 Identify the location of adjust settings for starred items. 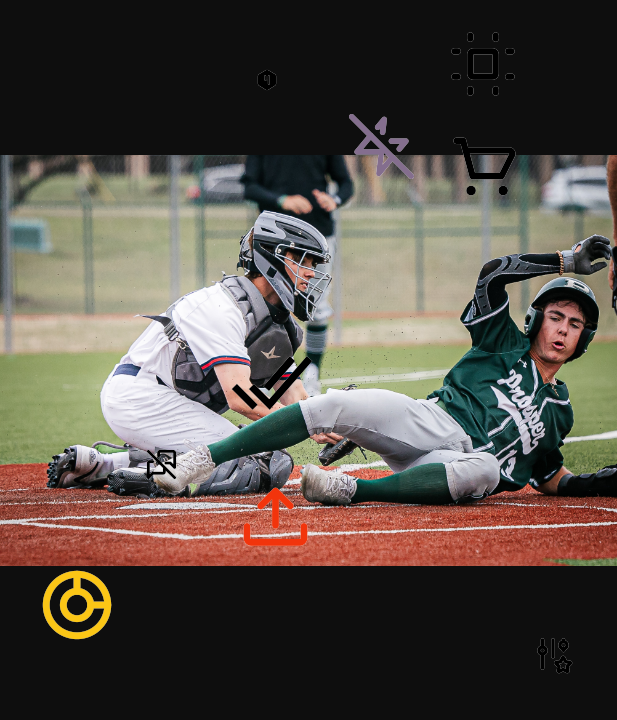
(553, 654).